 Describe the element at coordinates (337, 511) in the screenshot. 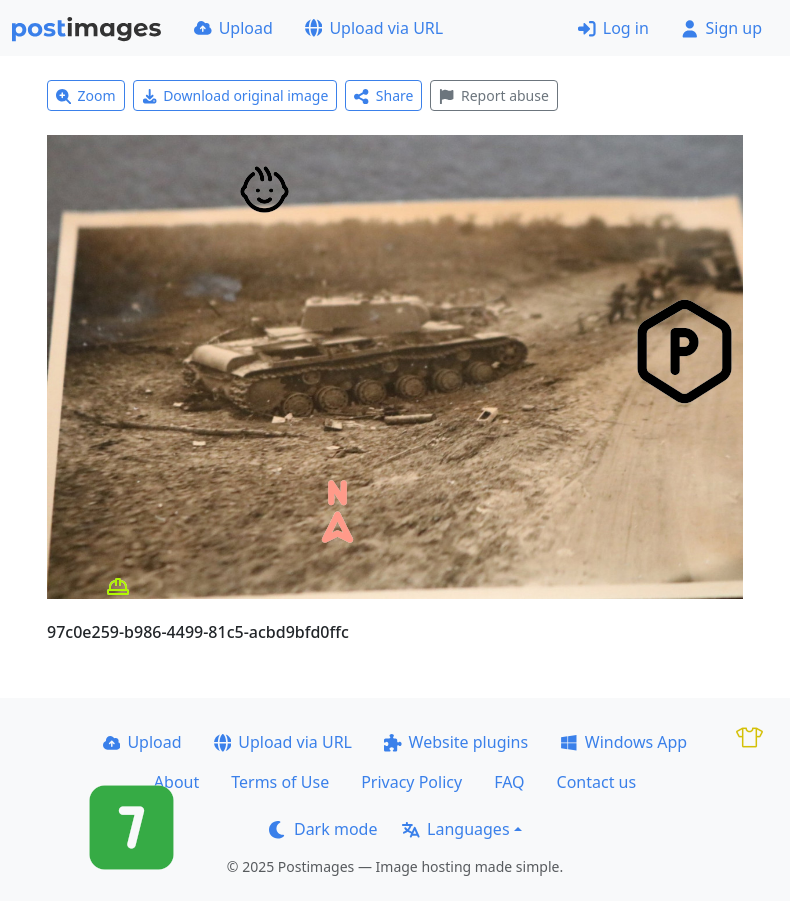

I see `orient map to face north` at that location.